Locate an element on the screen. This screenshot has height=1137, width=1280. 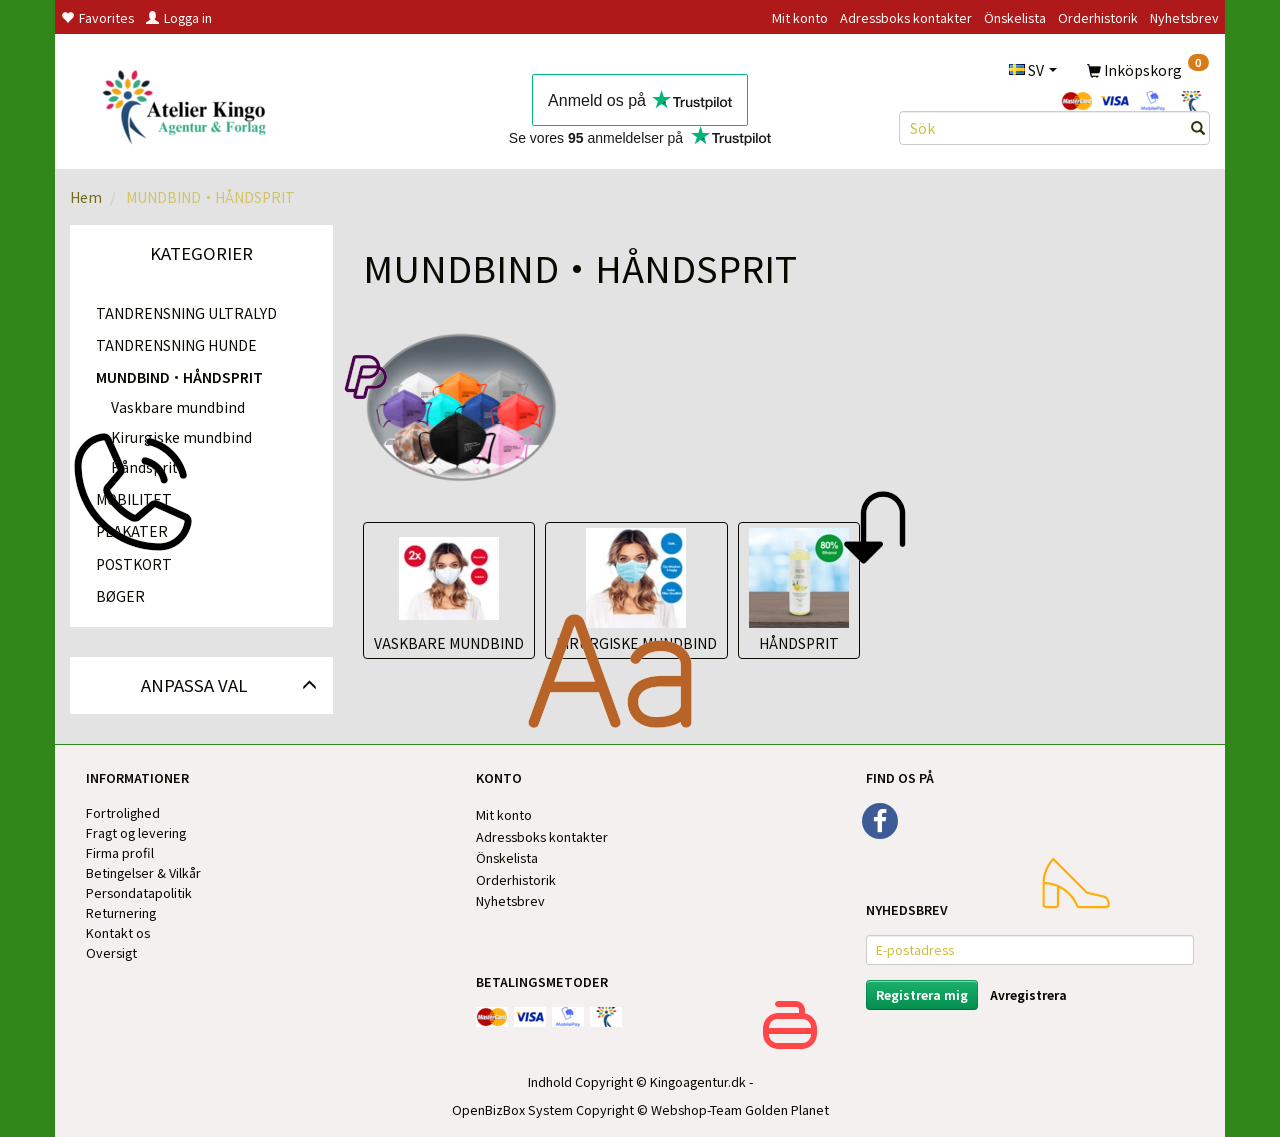
browse women's footwear or shoes is located at coordinates (1072, 885).